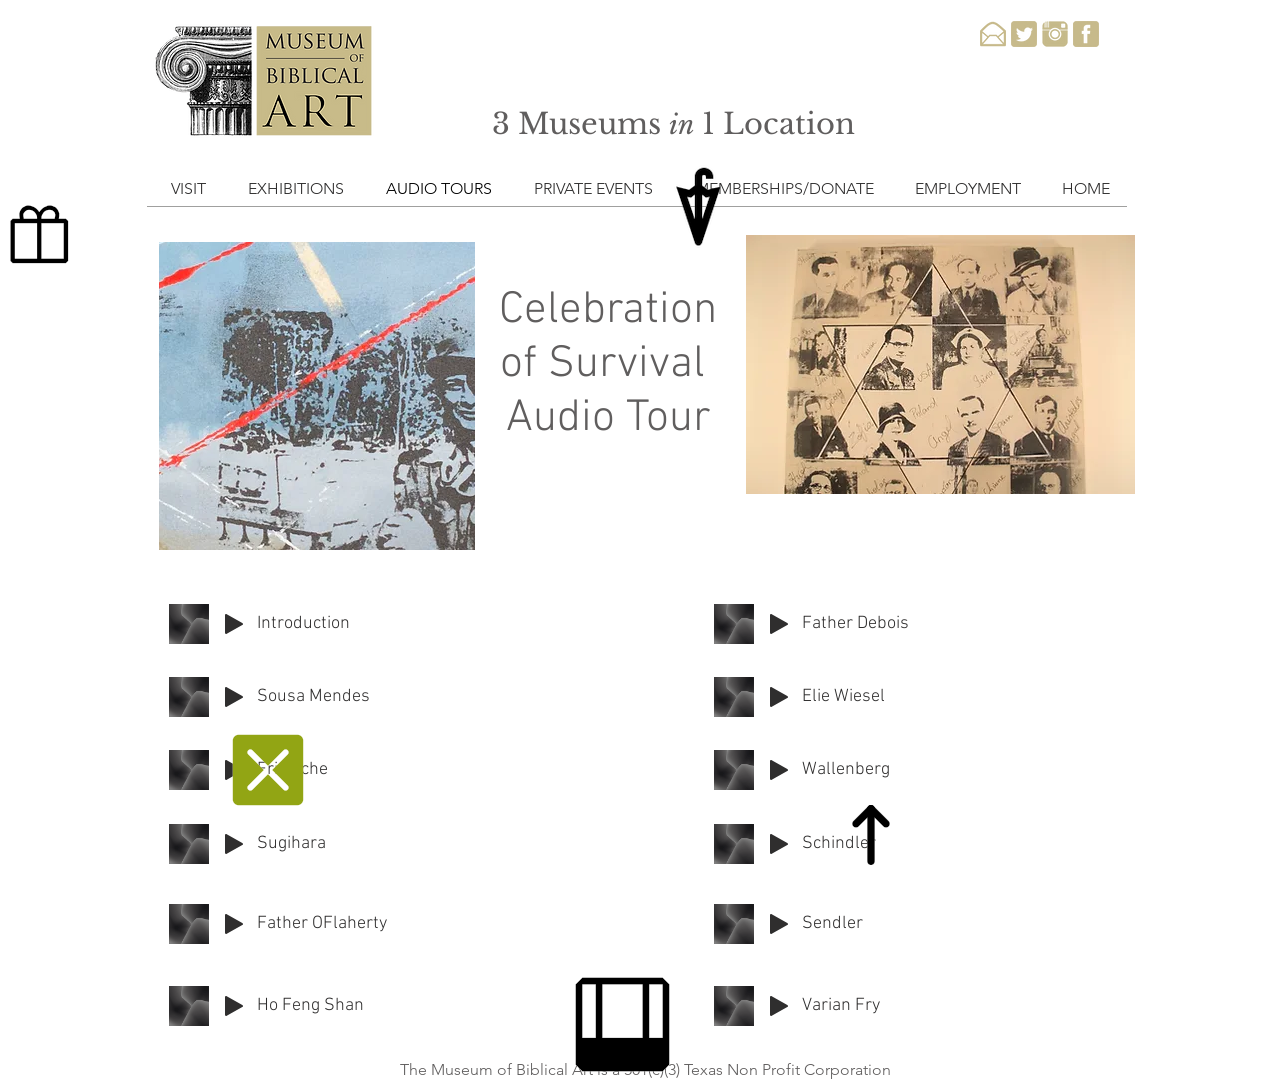 The height and width of the screenshot is (1084, 1280). What do you see at coordinates (698, 208) in the screenshot?
I see `indicates rainy weather conditions` at bounding box center [698, 208].